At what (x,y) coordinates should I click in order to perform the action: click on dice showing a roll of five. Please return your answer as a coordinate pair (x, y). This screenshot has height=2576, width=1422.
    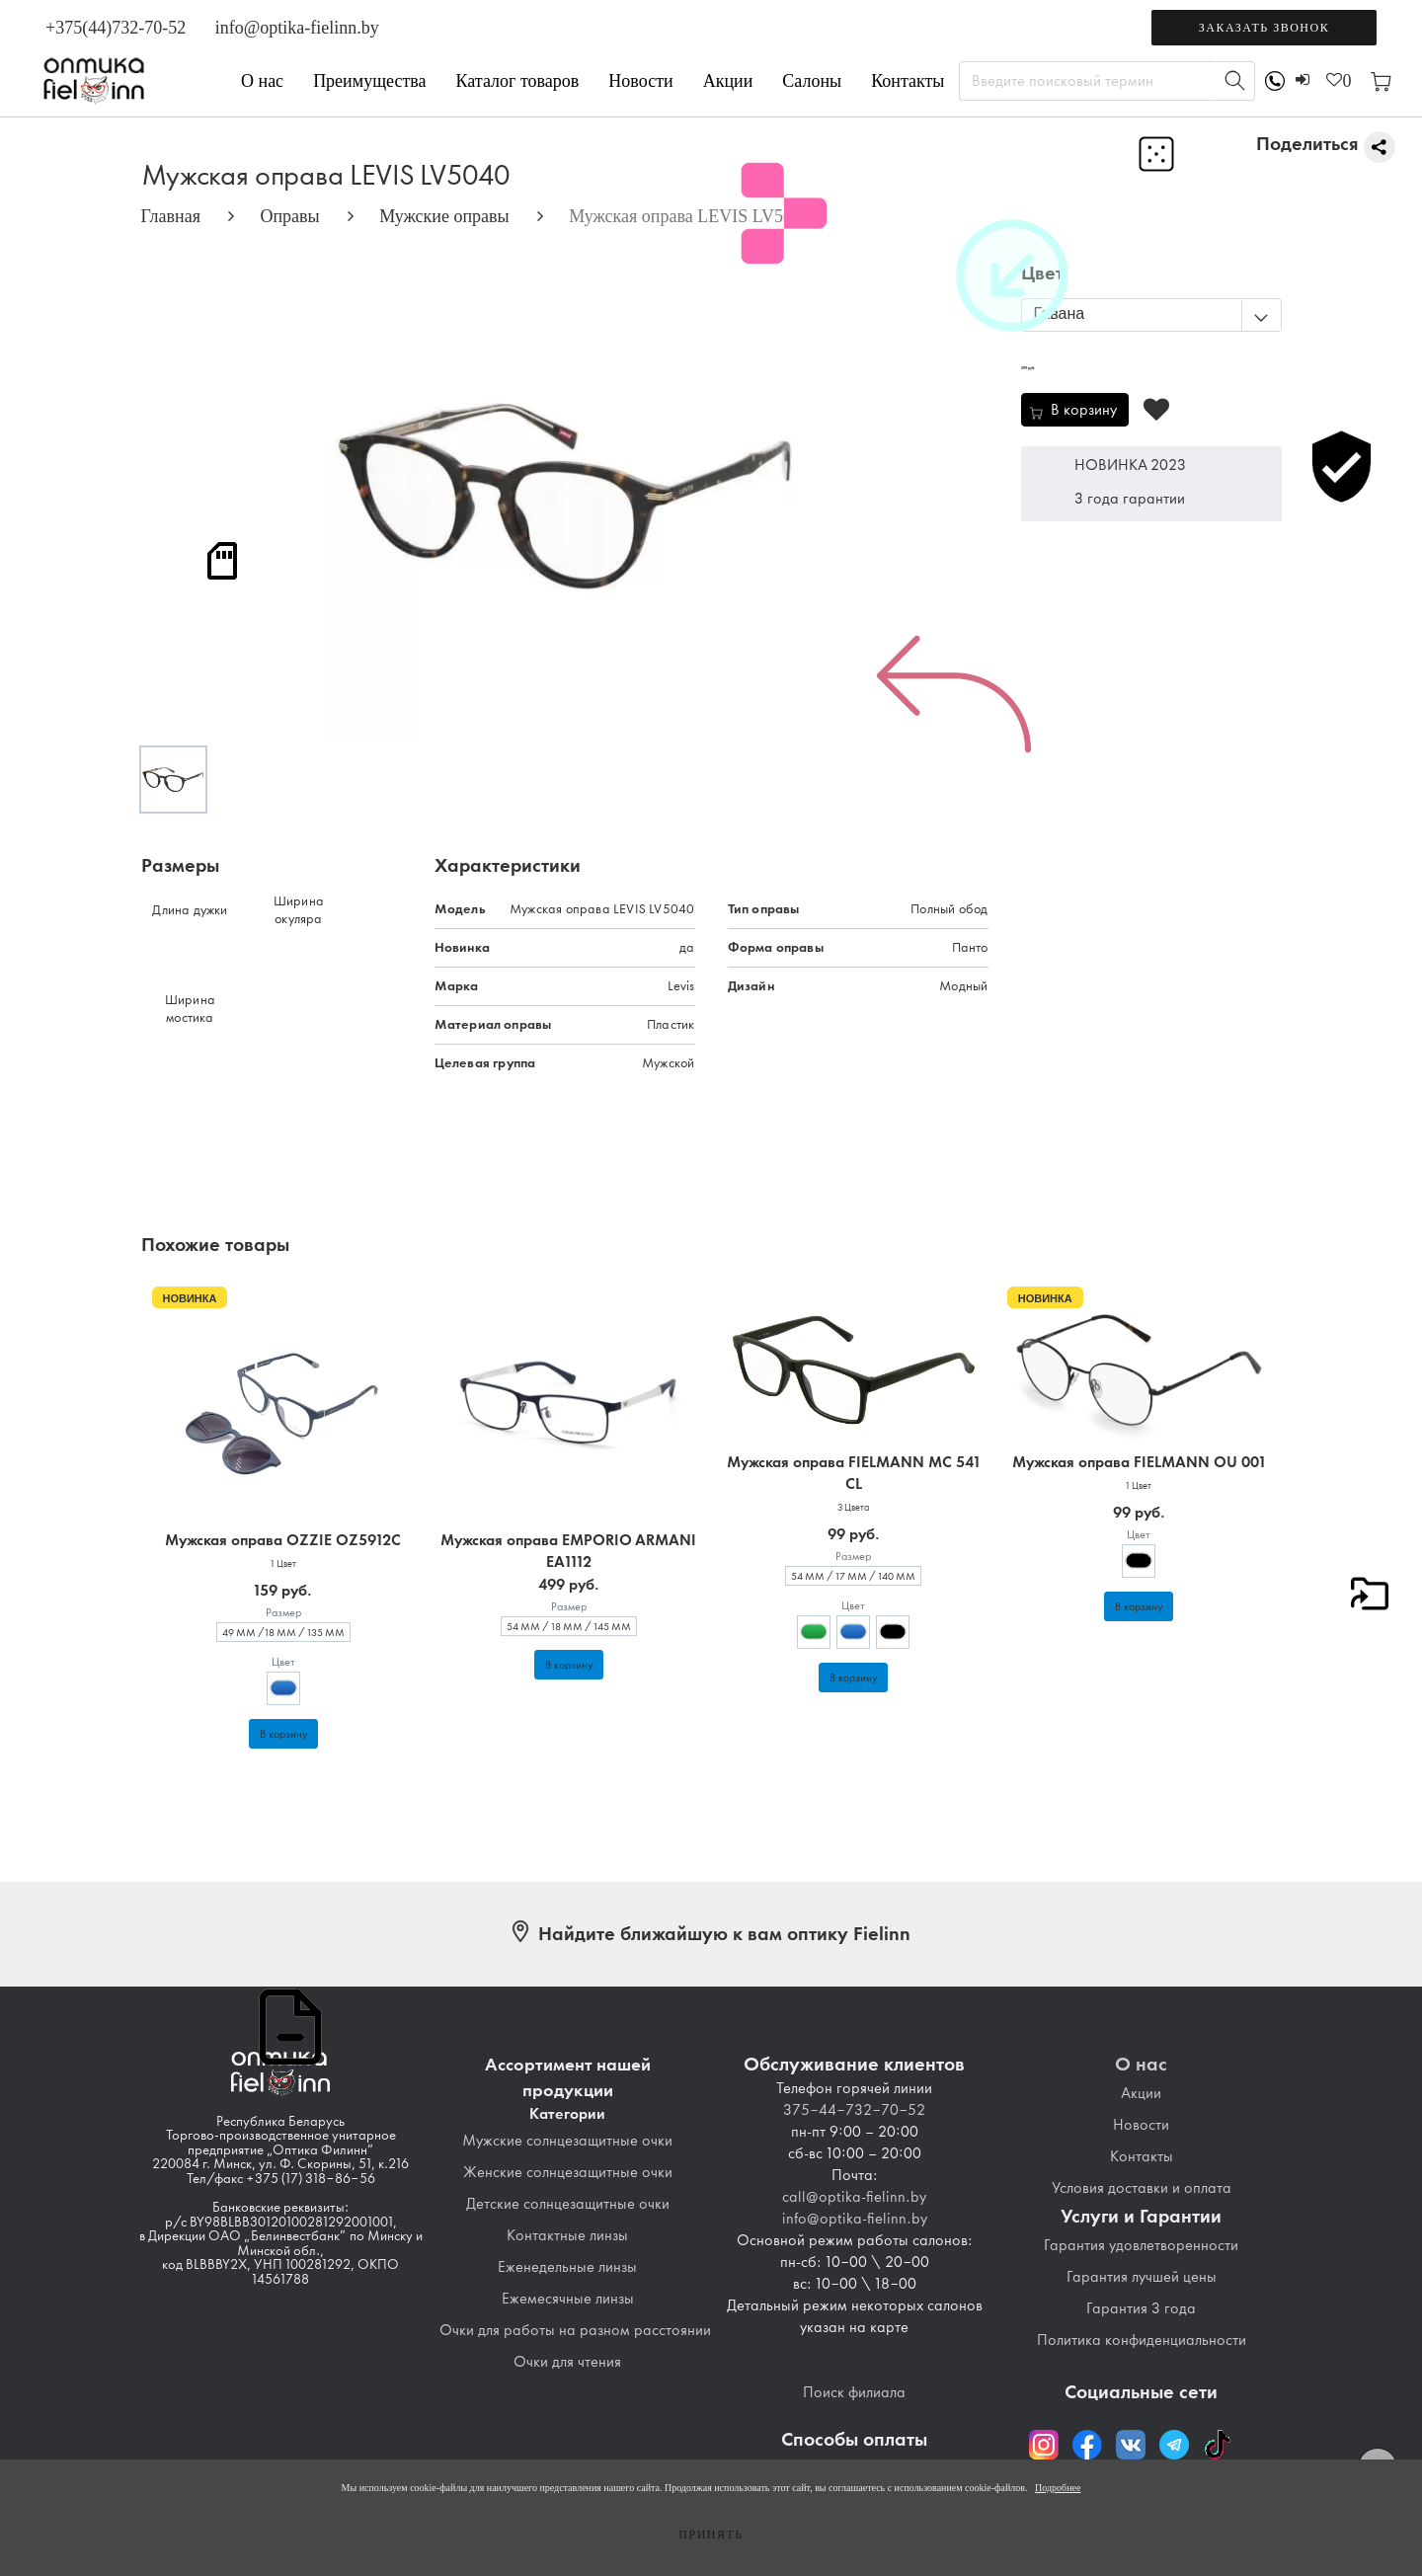
    Looking at the image, I should click on (1156, 154).